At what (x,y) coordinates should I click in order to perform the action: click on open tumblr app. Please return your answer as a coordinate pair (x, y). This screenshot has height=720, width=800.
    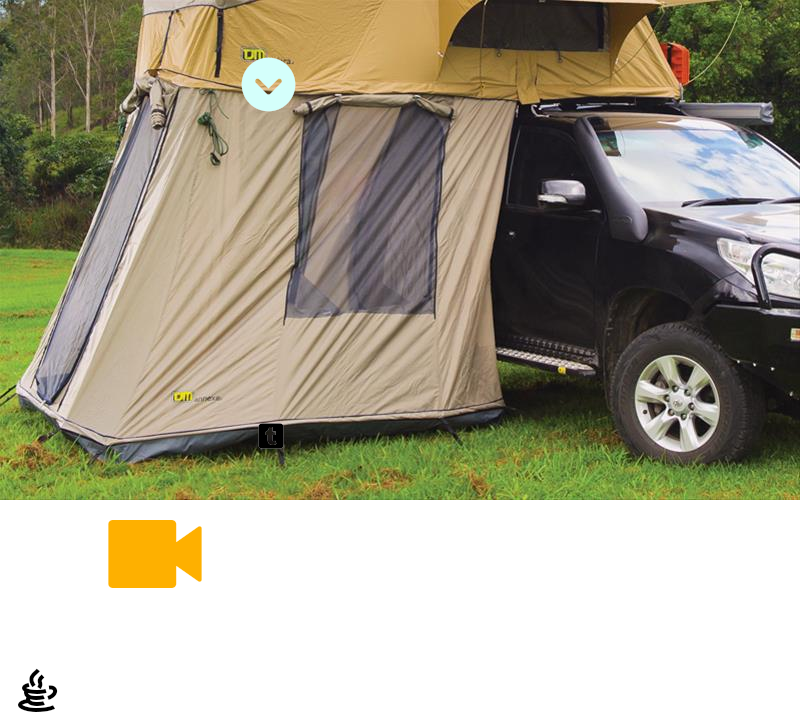
    Looking at the image, I should click on (271, 436).